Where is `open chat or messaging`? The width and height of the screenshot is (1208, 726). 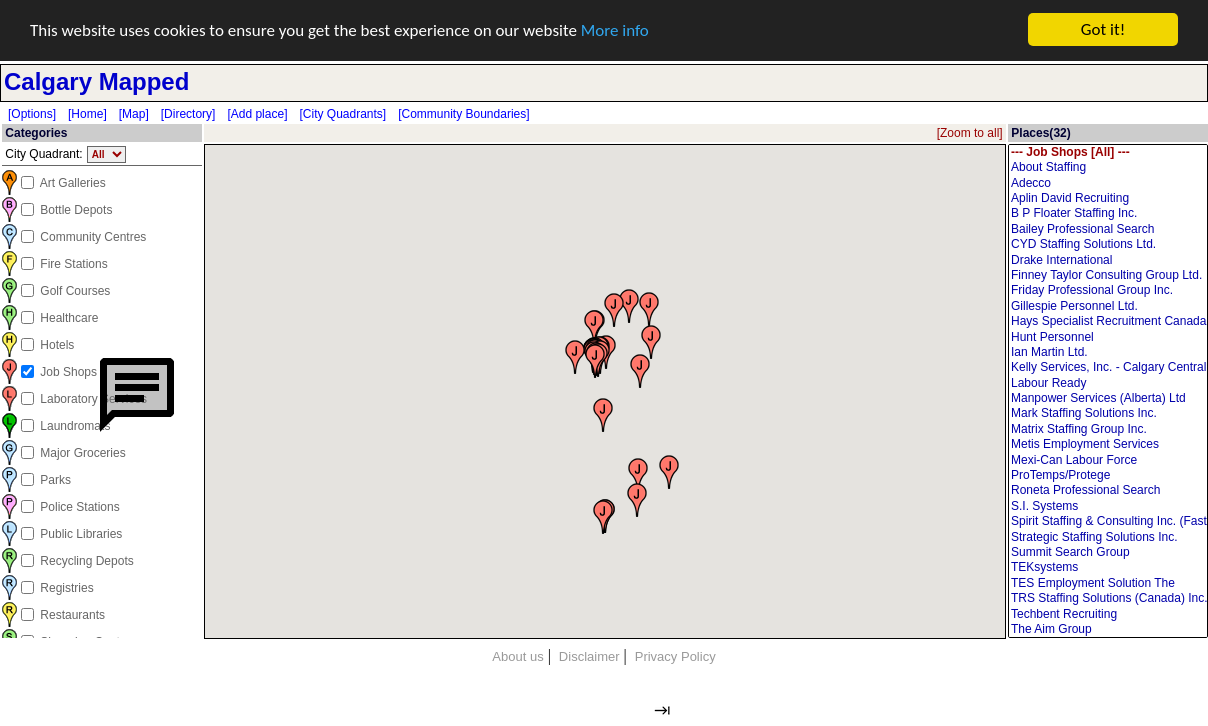 open chat or messaging is located at coordinates (137, 395).